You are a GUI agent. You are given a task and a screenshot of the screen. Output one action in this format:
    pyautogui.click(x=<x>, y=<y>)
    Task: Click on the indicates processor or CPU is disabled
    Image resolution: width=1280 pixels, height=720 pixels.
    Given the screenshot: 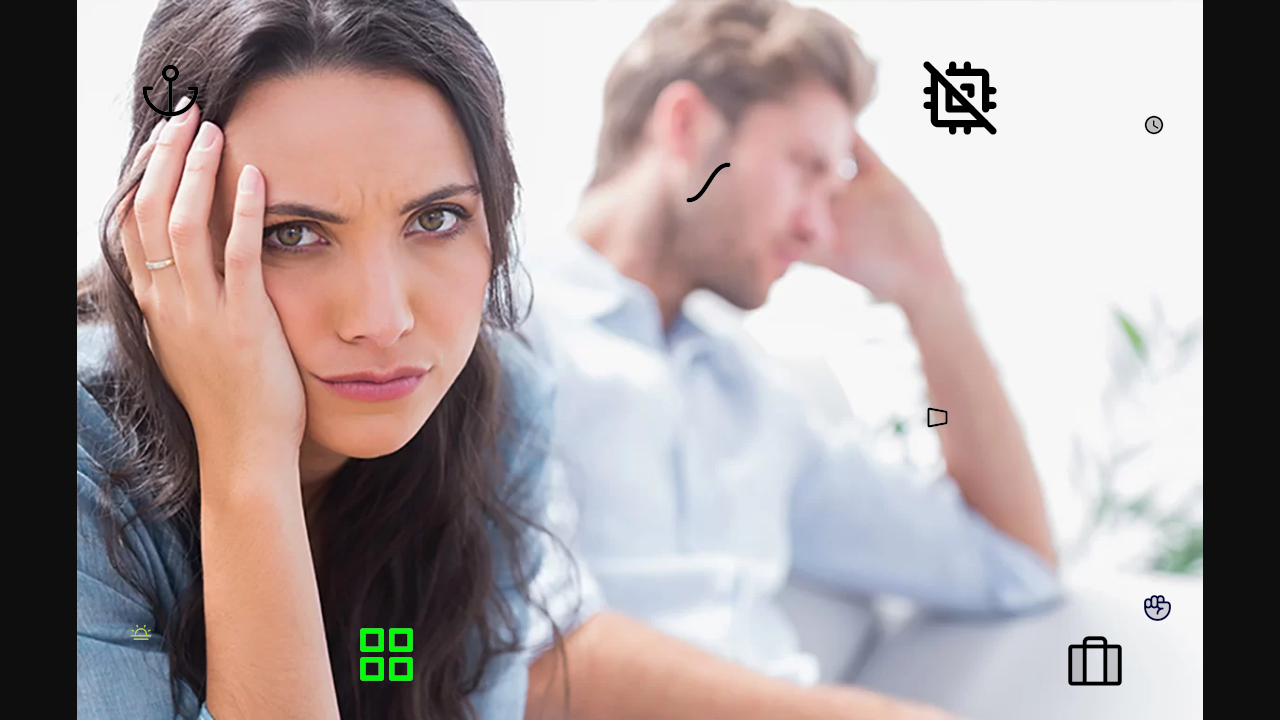 What is the action you would take?
    pyautogui.click(x=960, y=98)
    